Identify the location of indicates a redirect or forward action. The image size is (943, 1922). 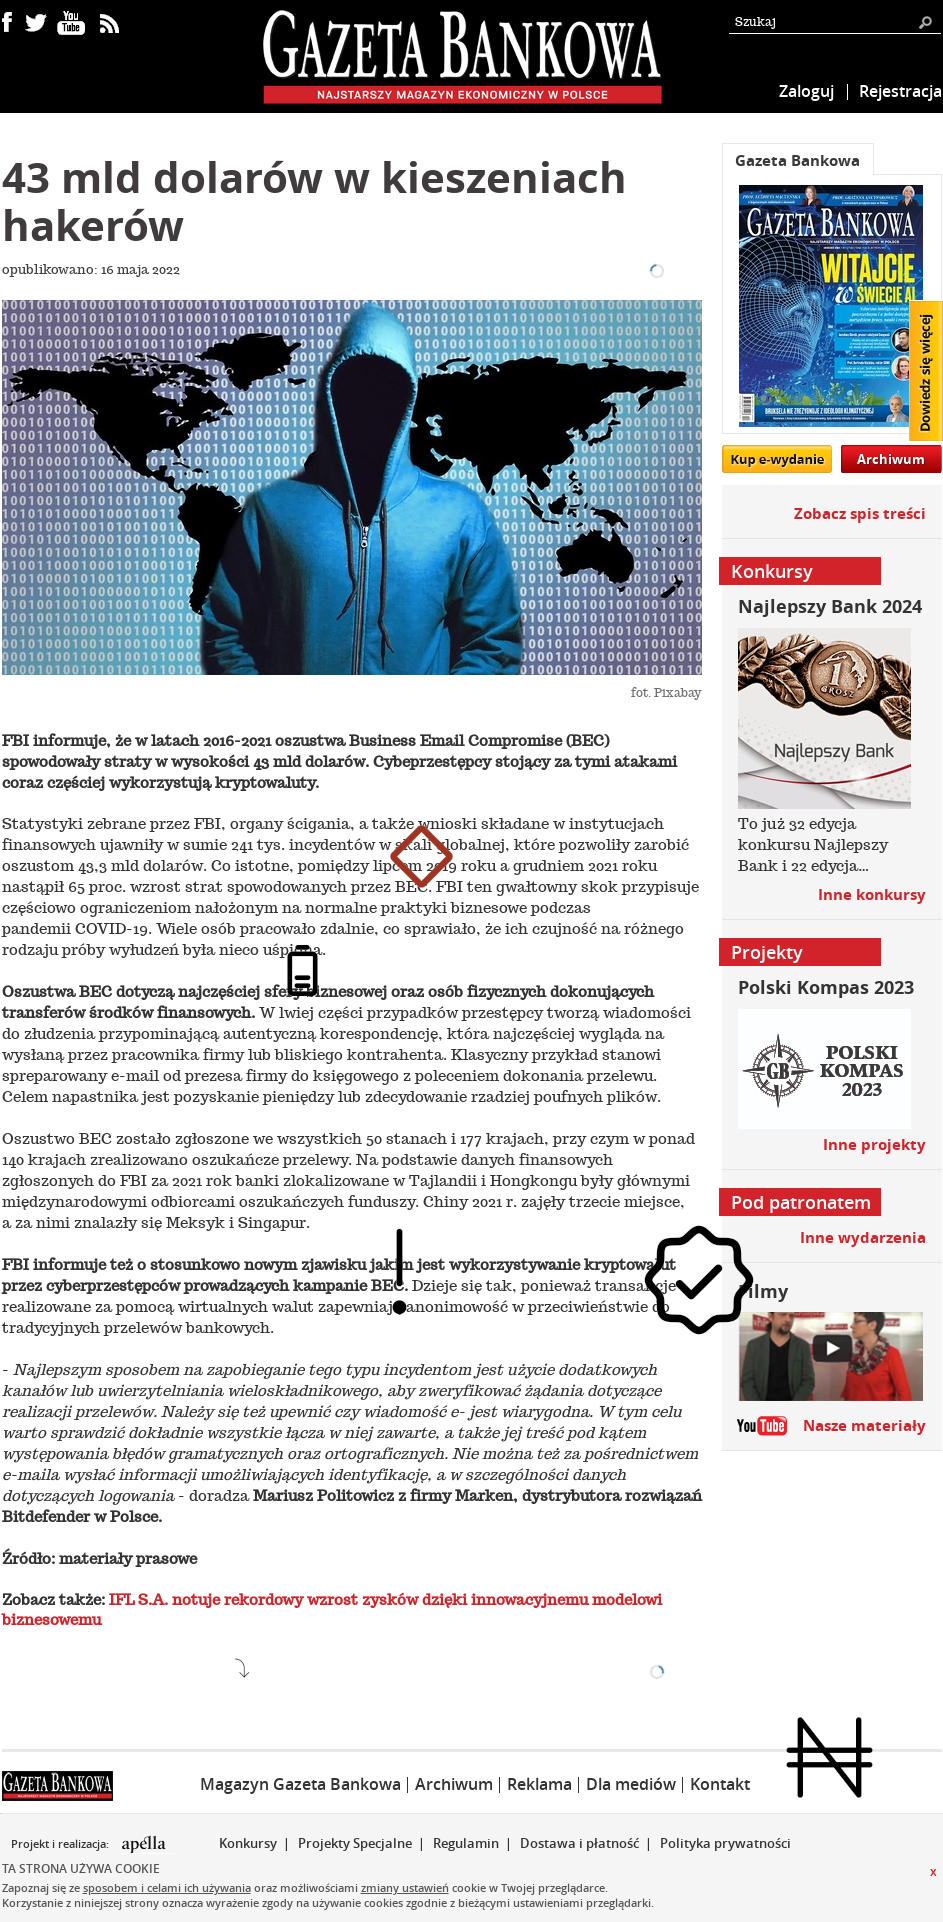
(242, 1668).